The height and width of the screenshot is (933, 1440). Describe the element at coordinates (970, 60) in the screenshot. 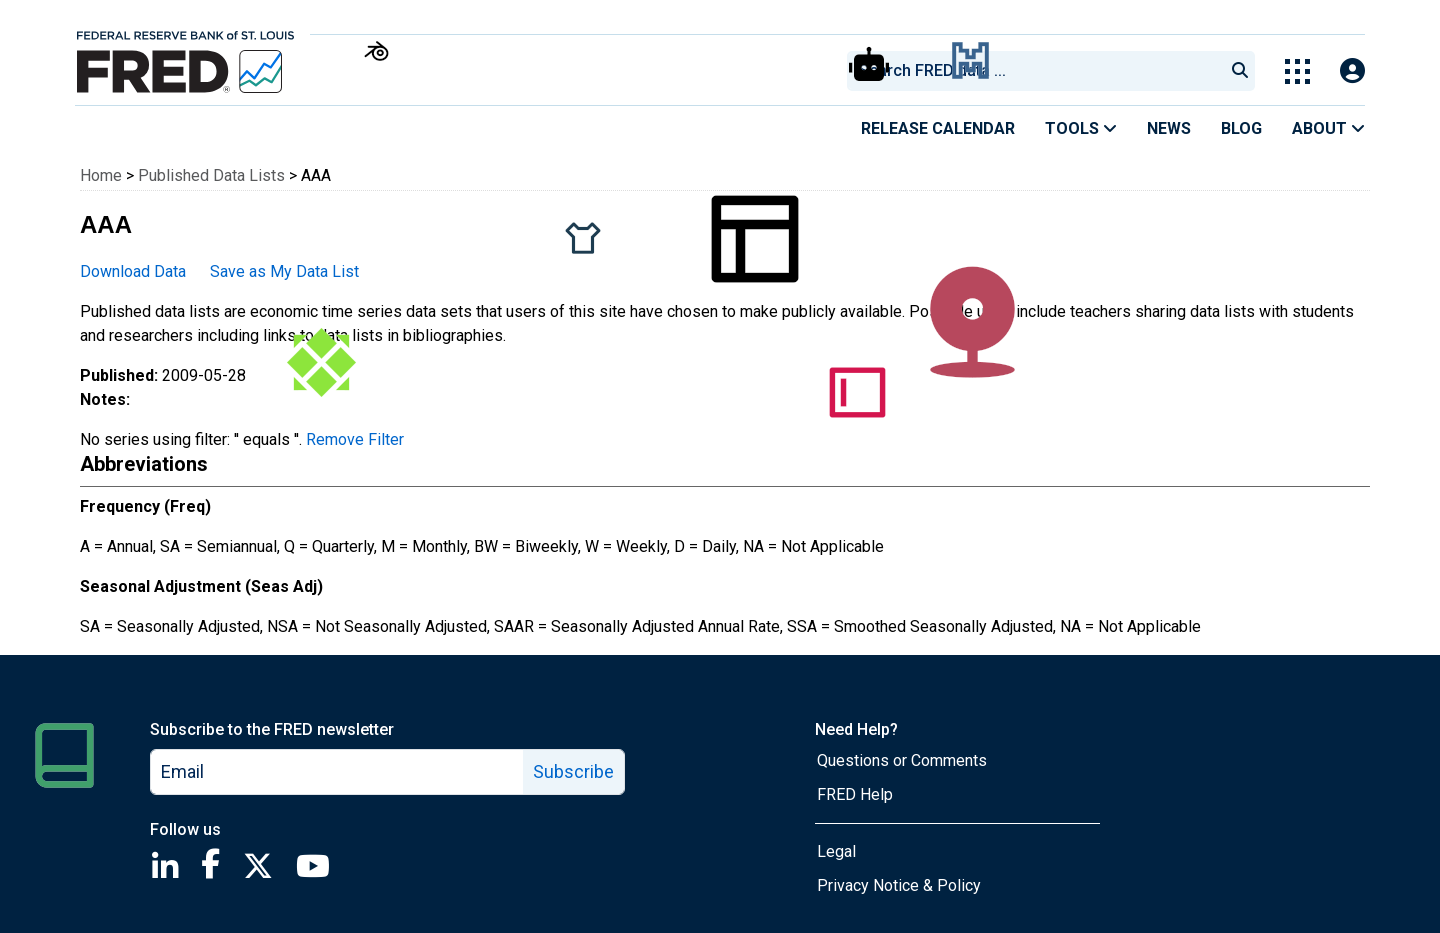

I see `mixtral AI model logo` at that location.